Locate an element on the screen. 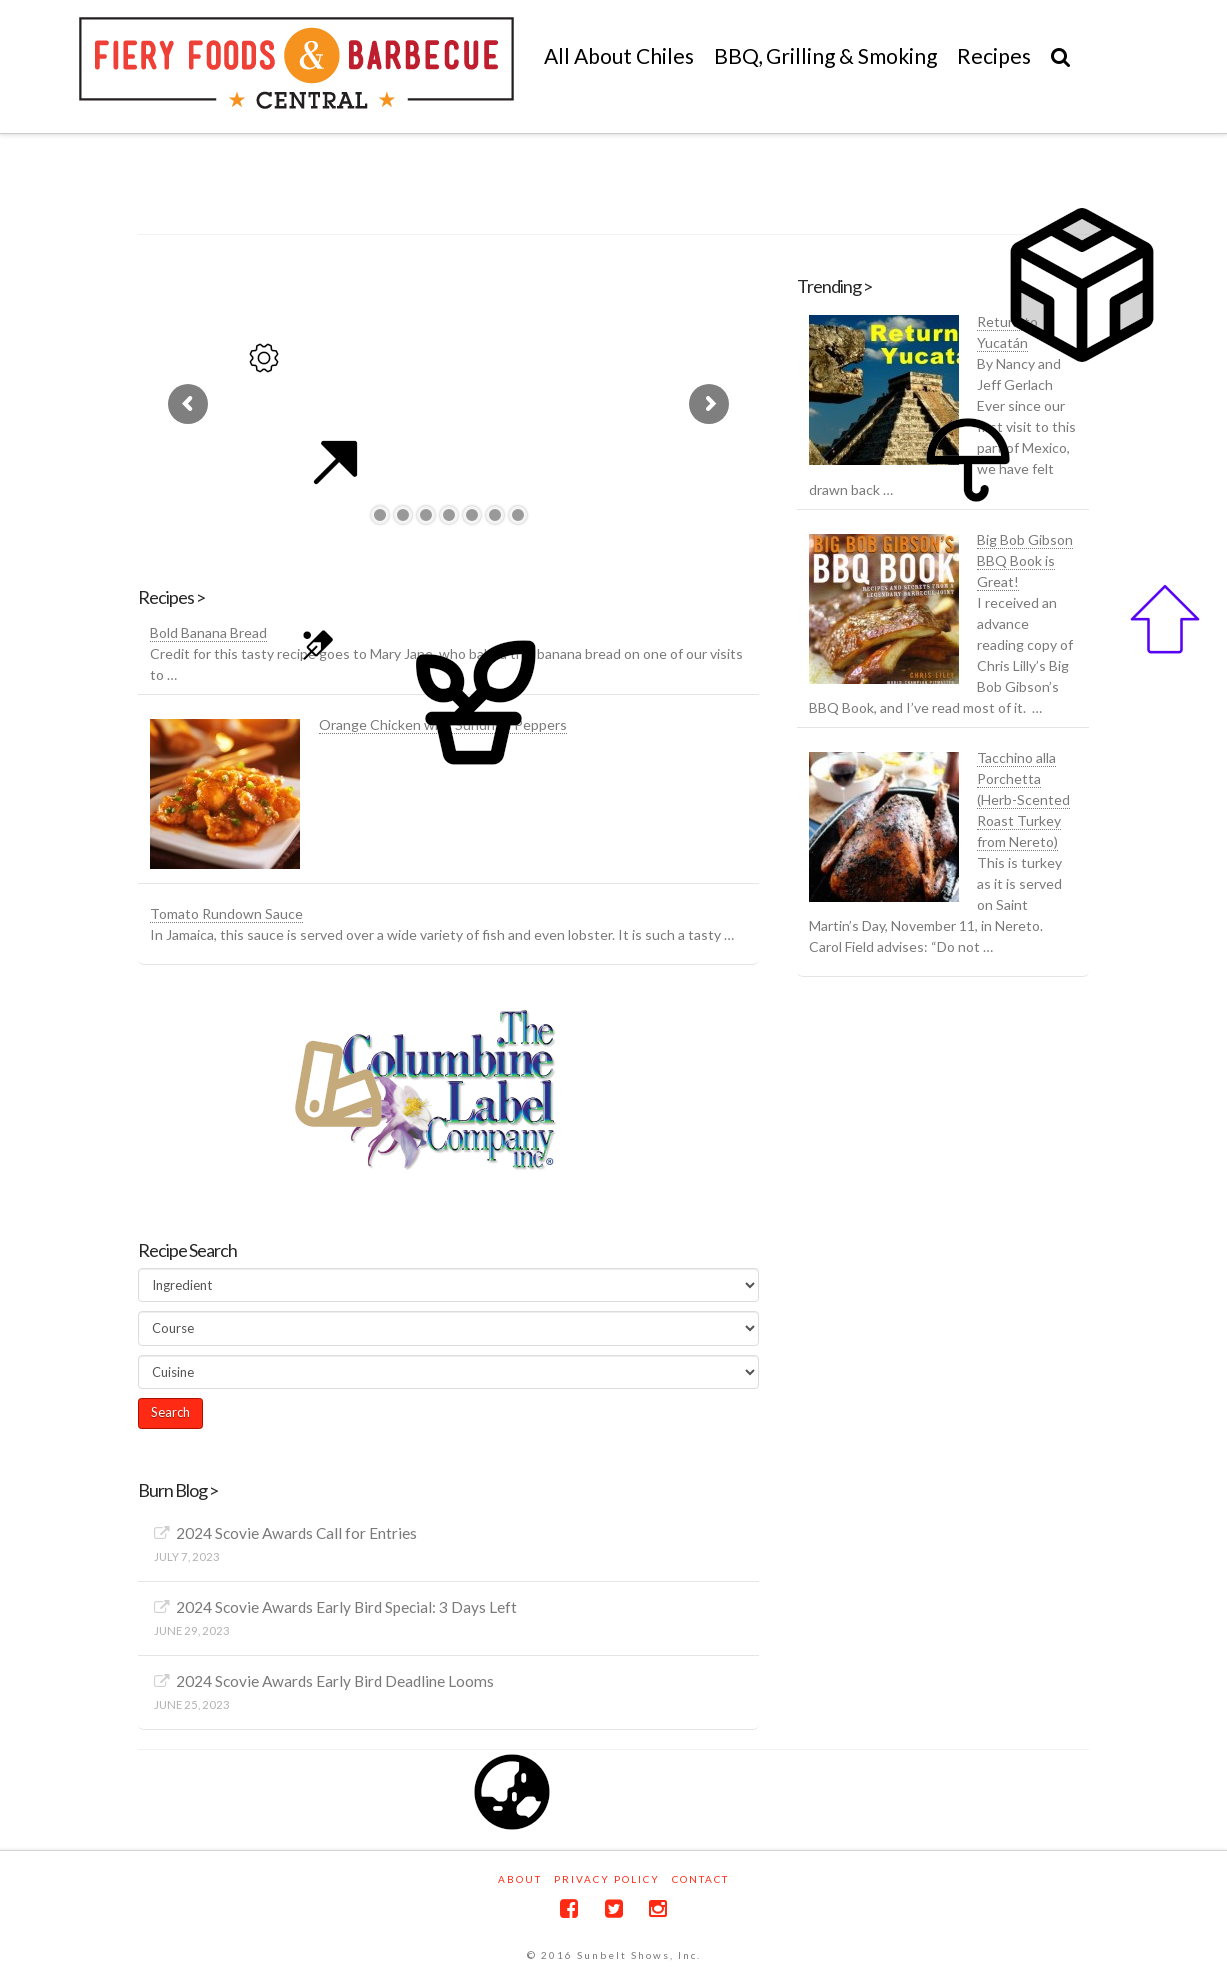 The image size is (1227, 1982). access settings is located at coordinates (264, 358).